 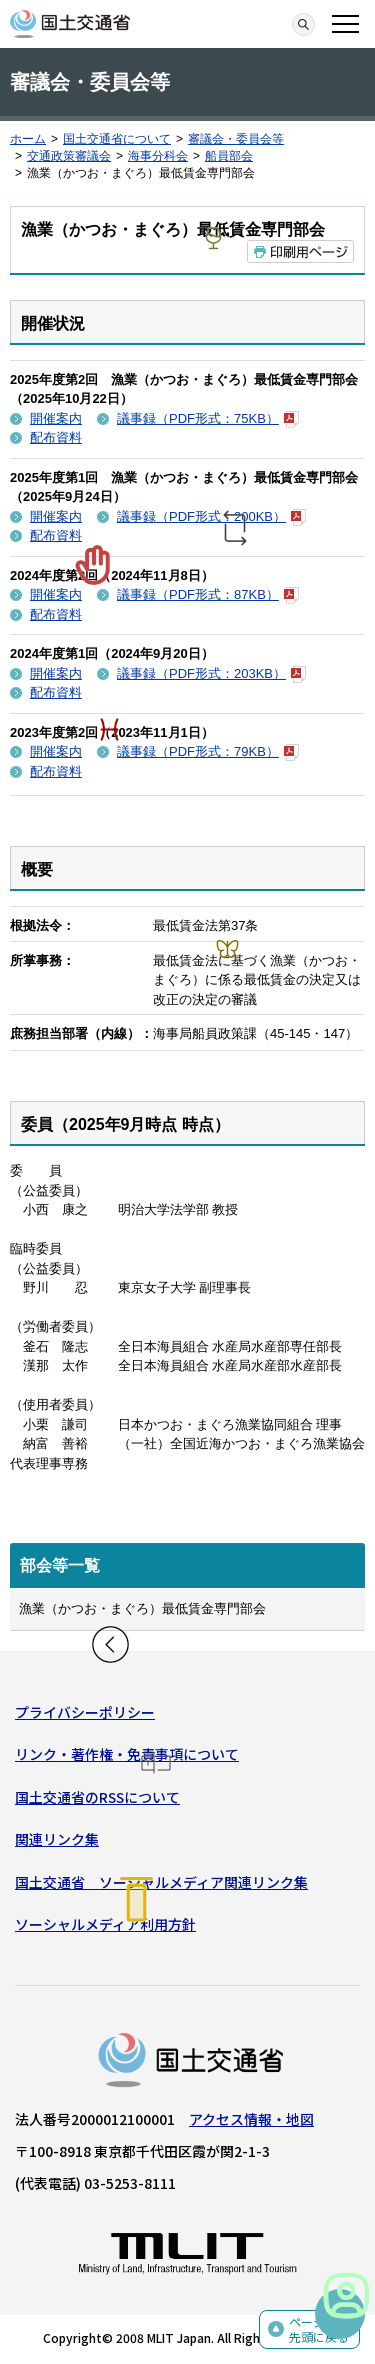 I want to click on view user profile, so click(x=346, y=2295).